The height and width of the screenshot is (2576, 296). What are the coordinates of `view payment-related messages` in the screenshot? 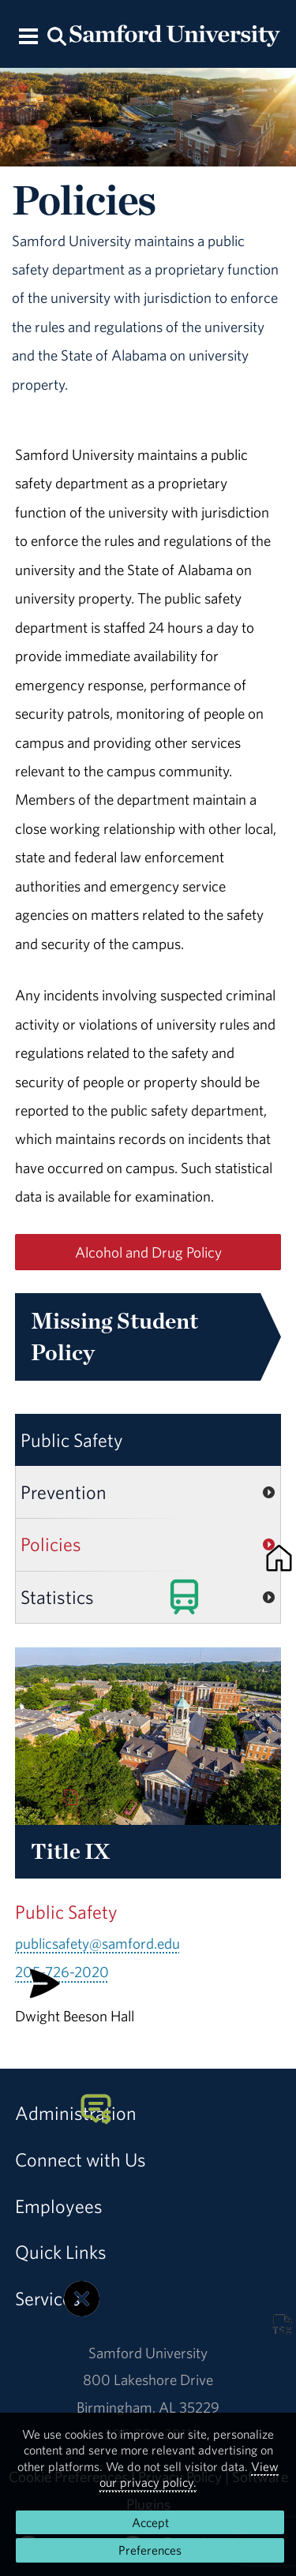 It's located at (96, 2107).